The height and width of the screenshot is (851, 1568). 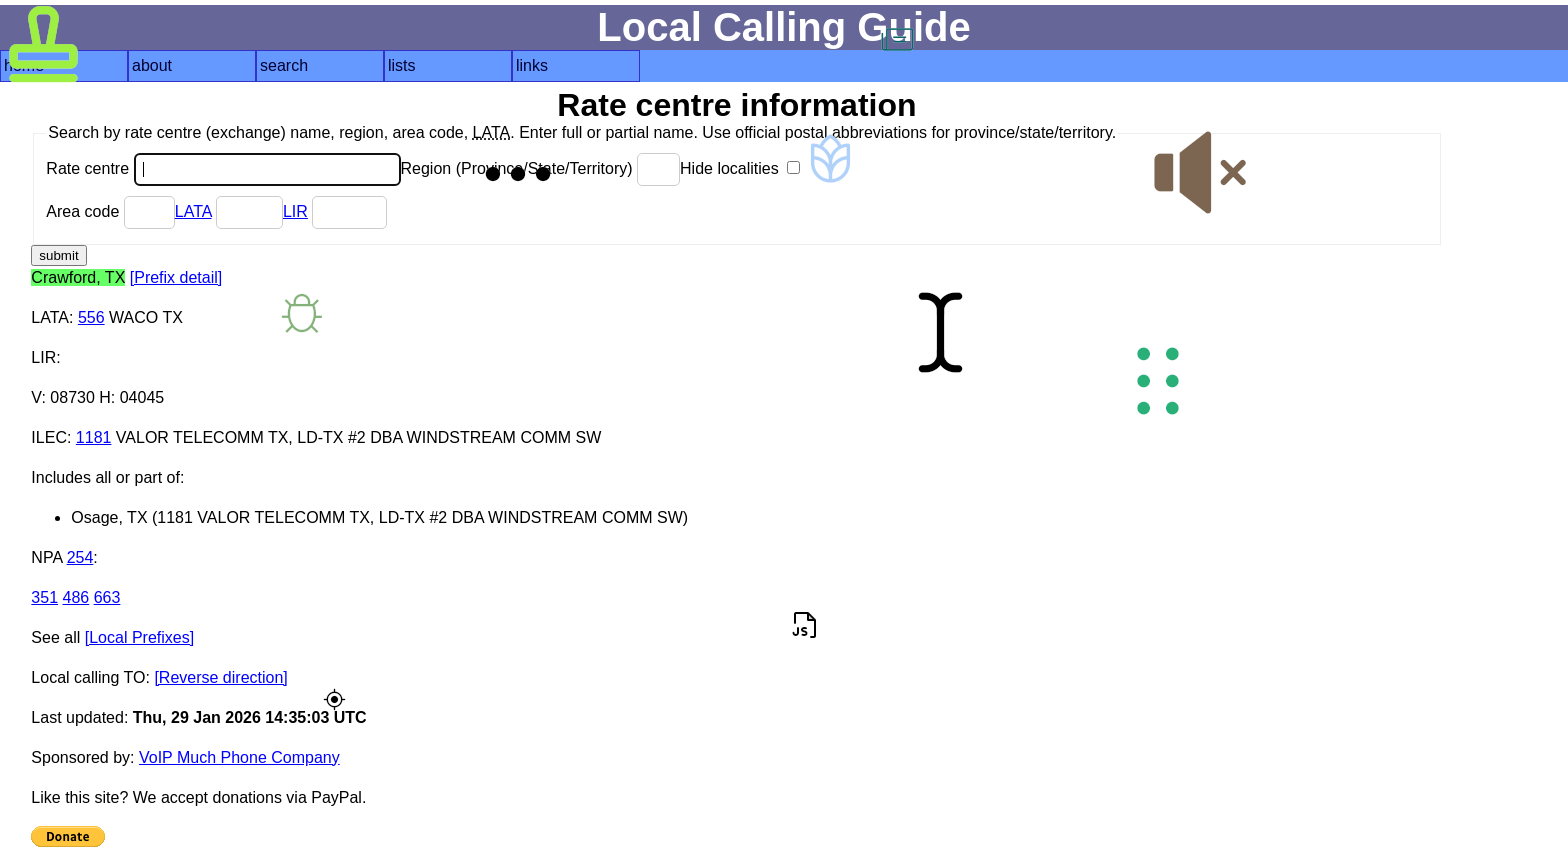 What do you see at coordinates (1198, 172) in the screenshot?
I see `mute audio` at bounding box center [1198, 172].